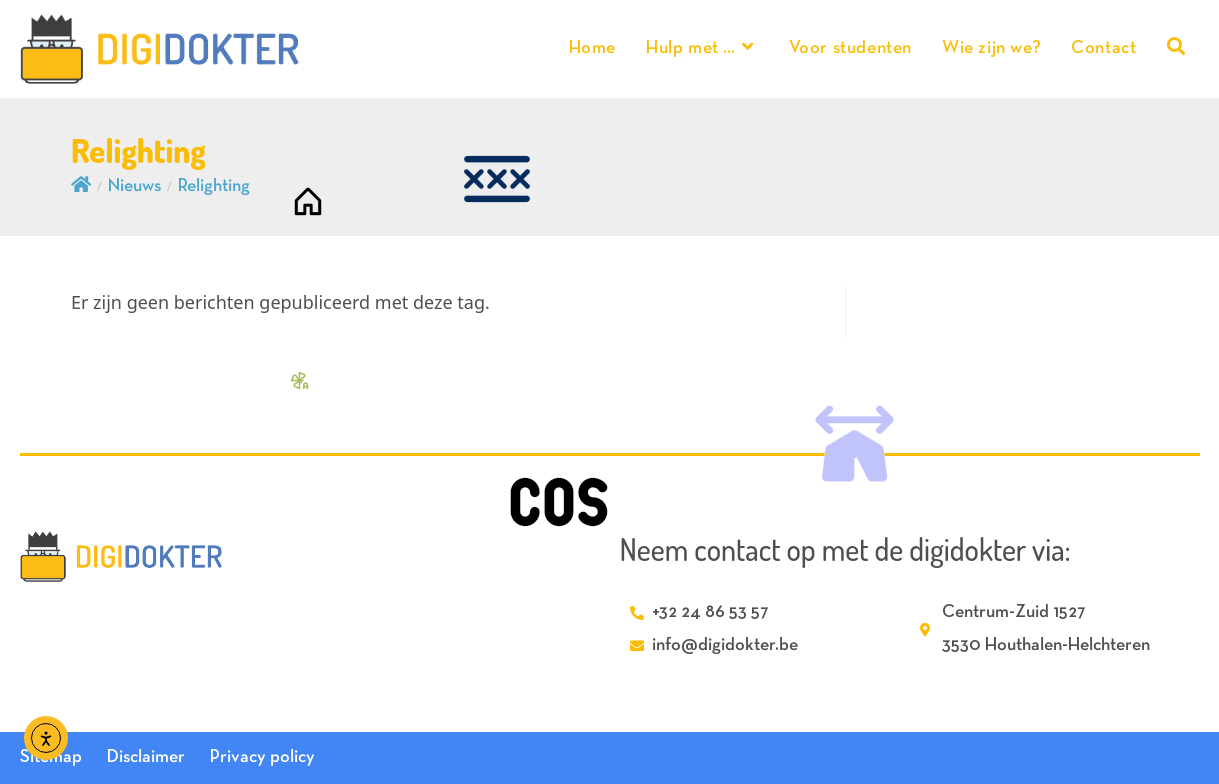 The height and width of the screenshot is (784, 1219). What do you see at coordinates (854, 443) in the screenshot?
I see `adjust tent or campsite width` at bounding box center [854, 443].